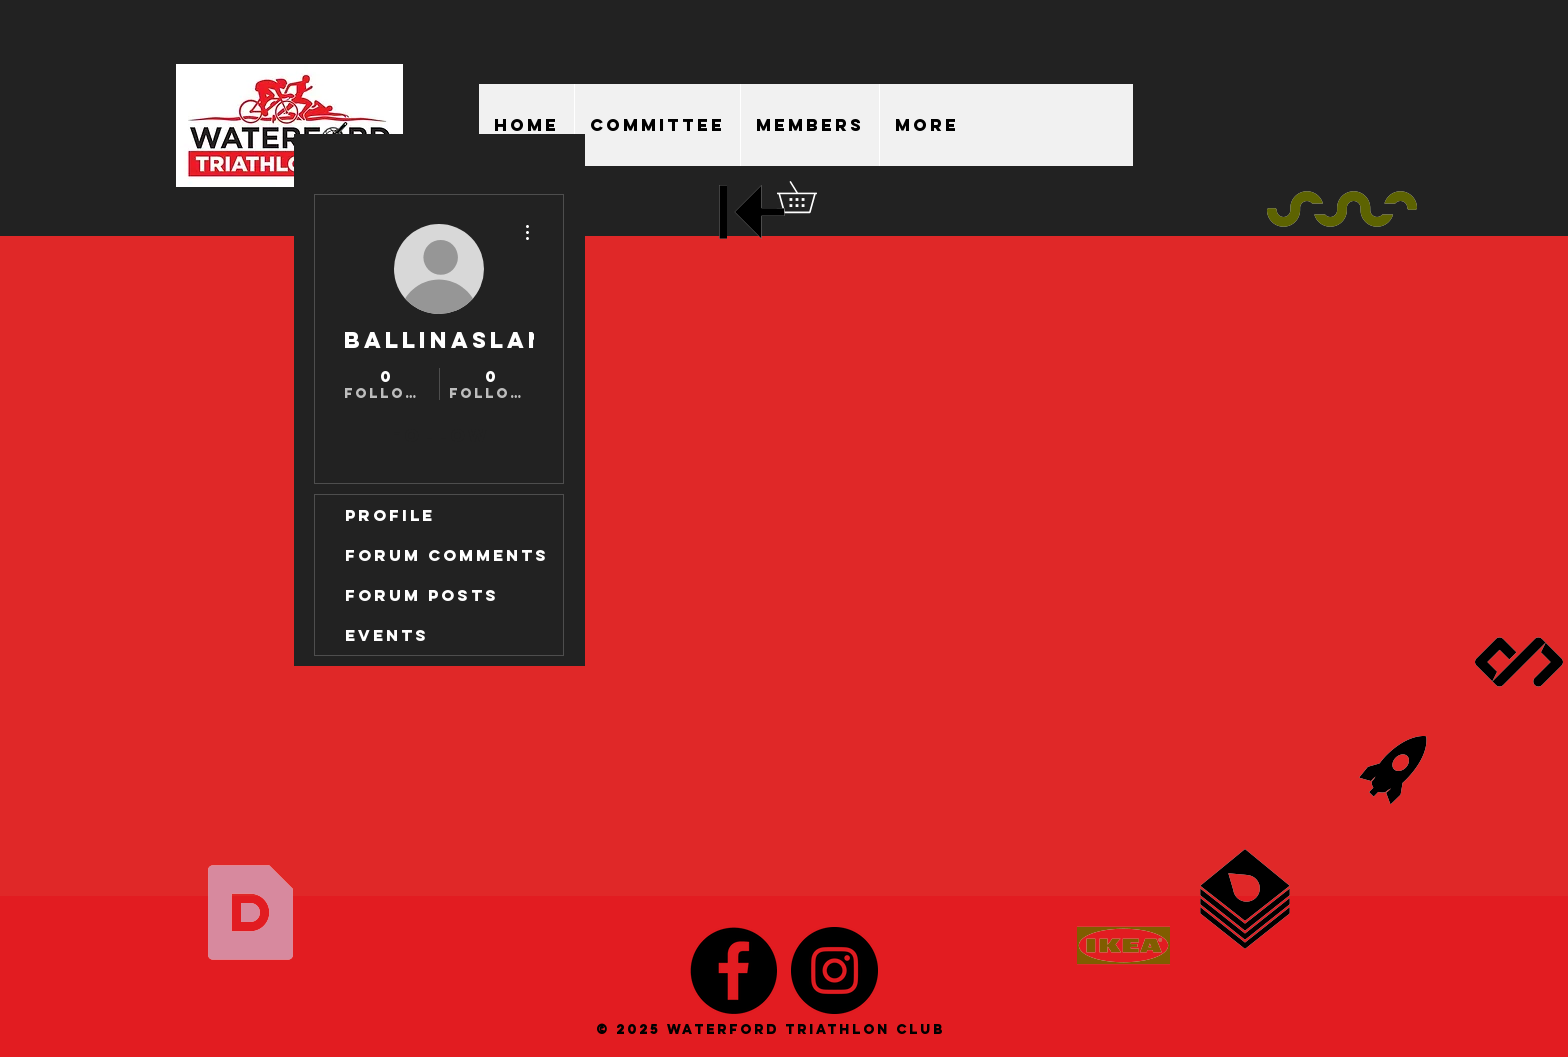 This screenshot has width=1568, height=1057. Describe the element at coordinates (1123, 945) in the screenshot. I see `IKEA brand logo` at that location.